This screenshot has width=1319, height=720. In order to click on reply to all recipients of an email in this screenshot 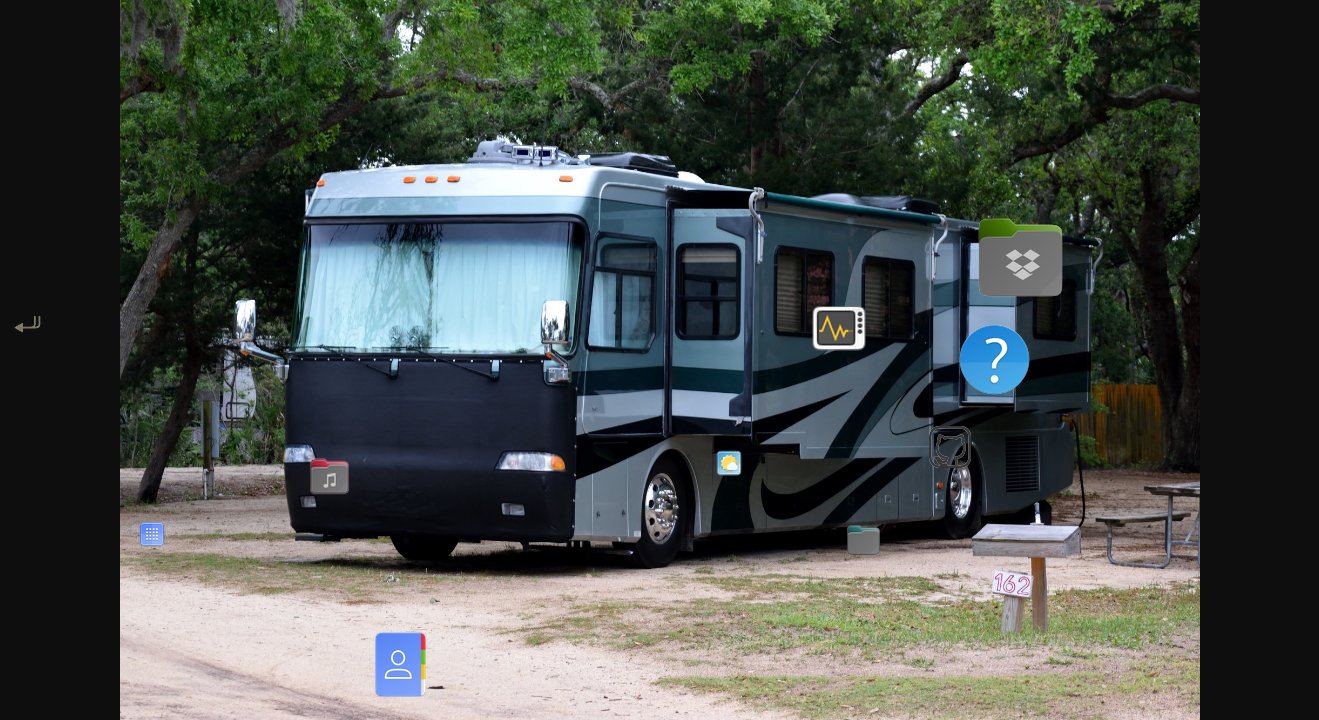, I will do `click(27, 324)`.